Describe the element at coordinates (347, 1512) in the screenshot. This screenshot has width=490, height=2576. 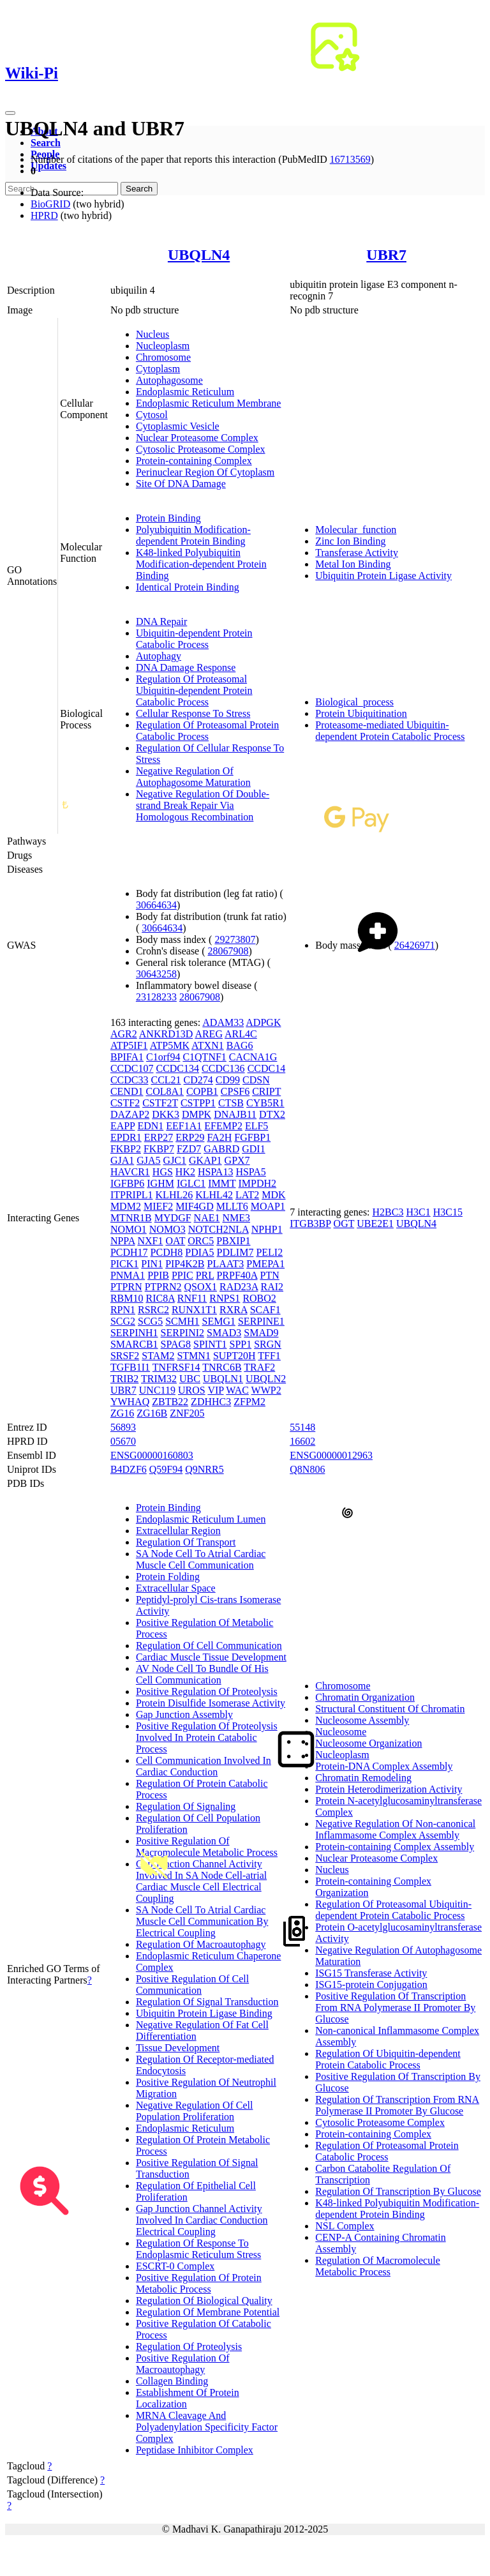
I see `indicates loading or processing in progress` at that location.